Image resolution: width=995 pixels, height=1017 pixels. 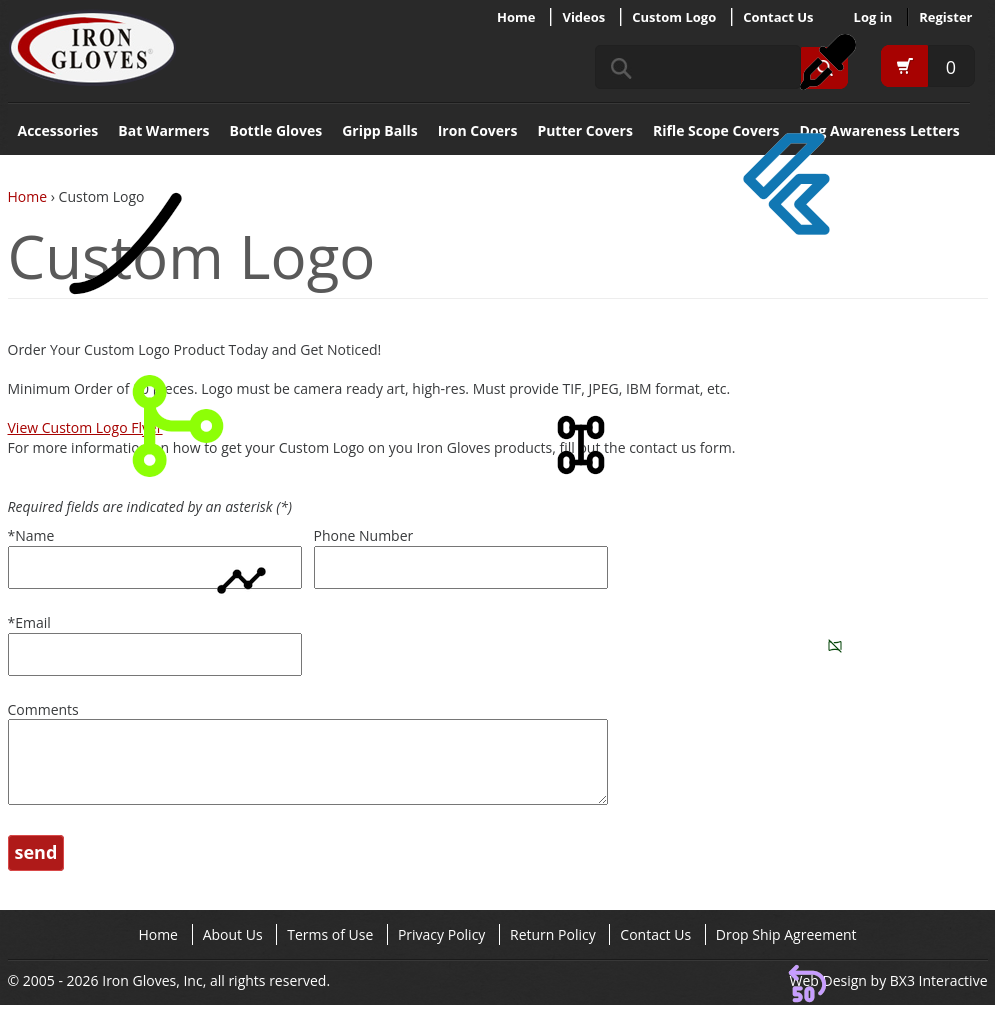 I want to click on flutter framework logo, so click(x=789, y=184).